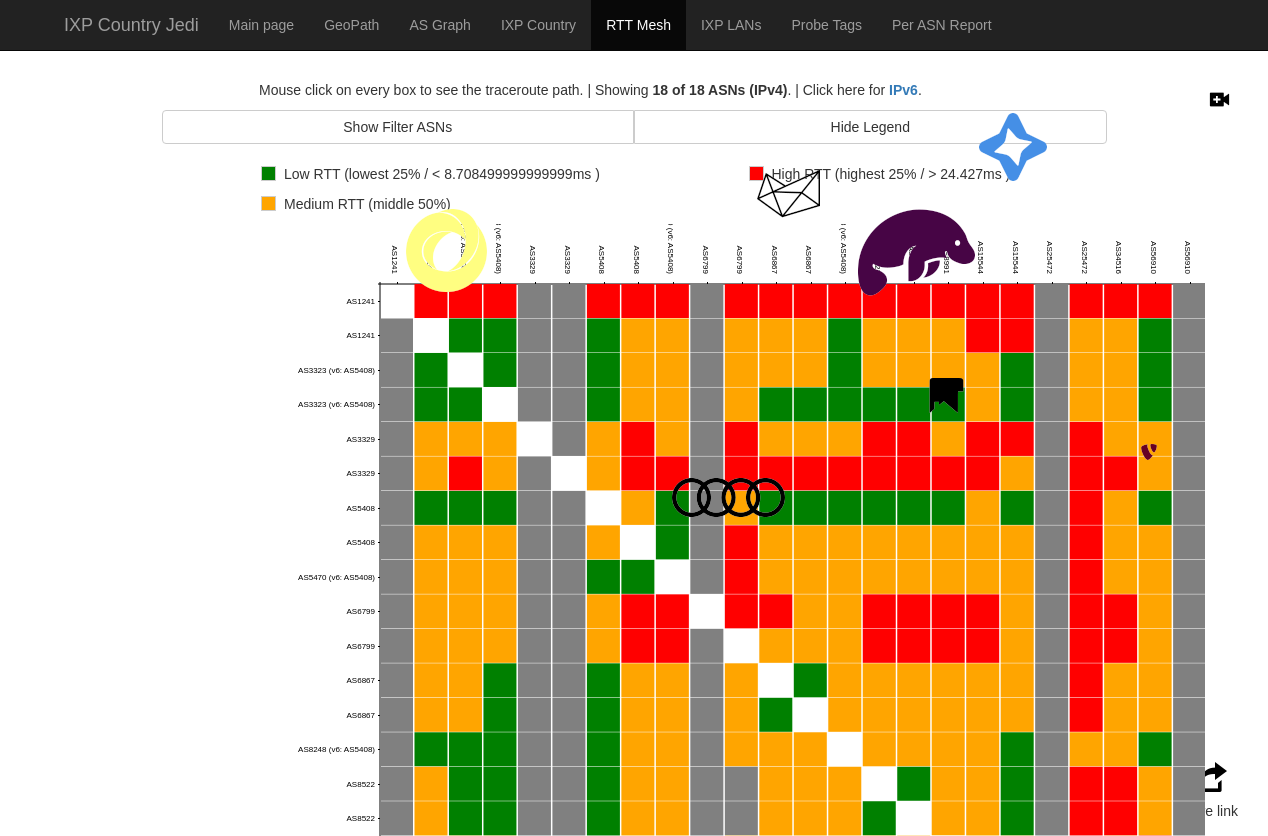 The width and height of the screenshot is (1268, 836). Describe the element at coordinates (446, 250) in the screenshot. I see `activeloop brand logo` at that location.